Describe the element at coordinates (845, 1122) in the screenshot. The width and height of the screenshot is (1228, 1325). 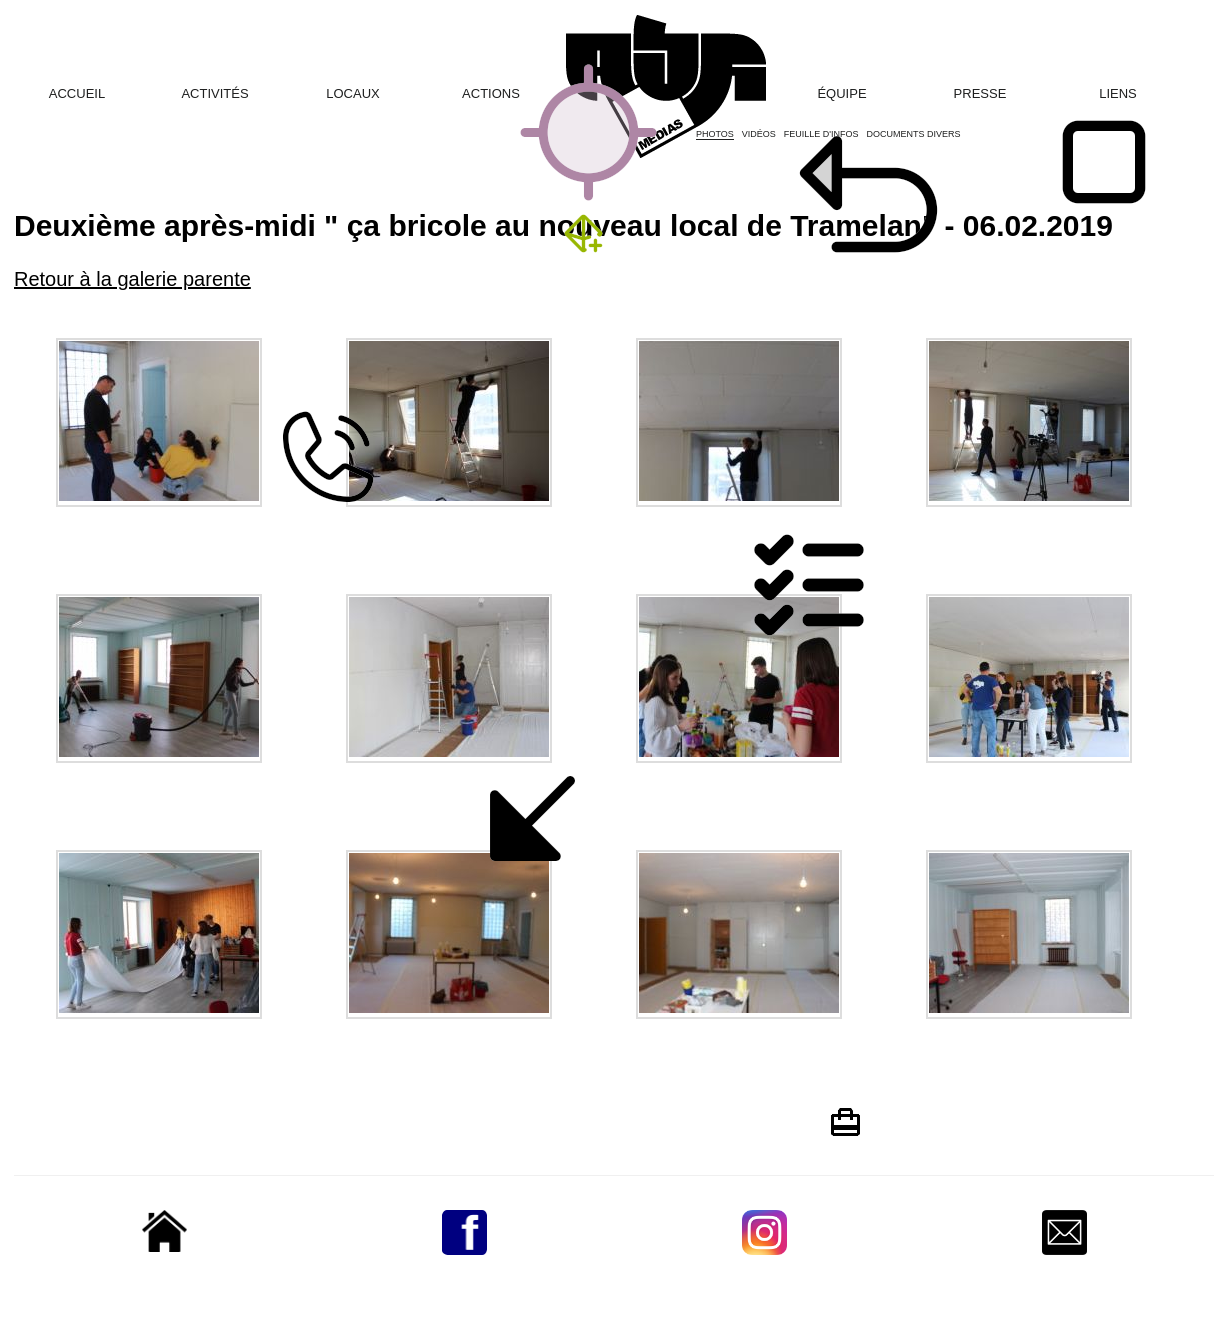
I see `access travel documents or boarding passes` at that location.